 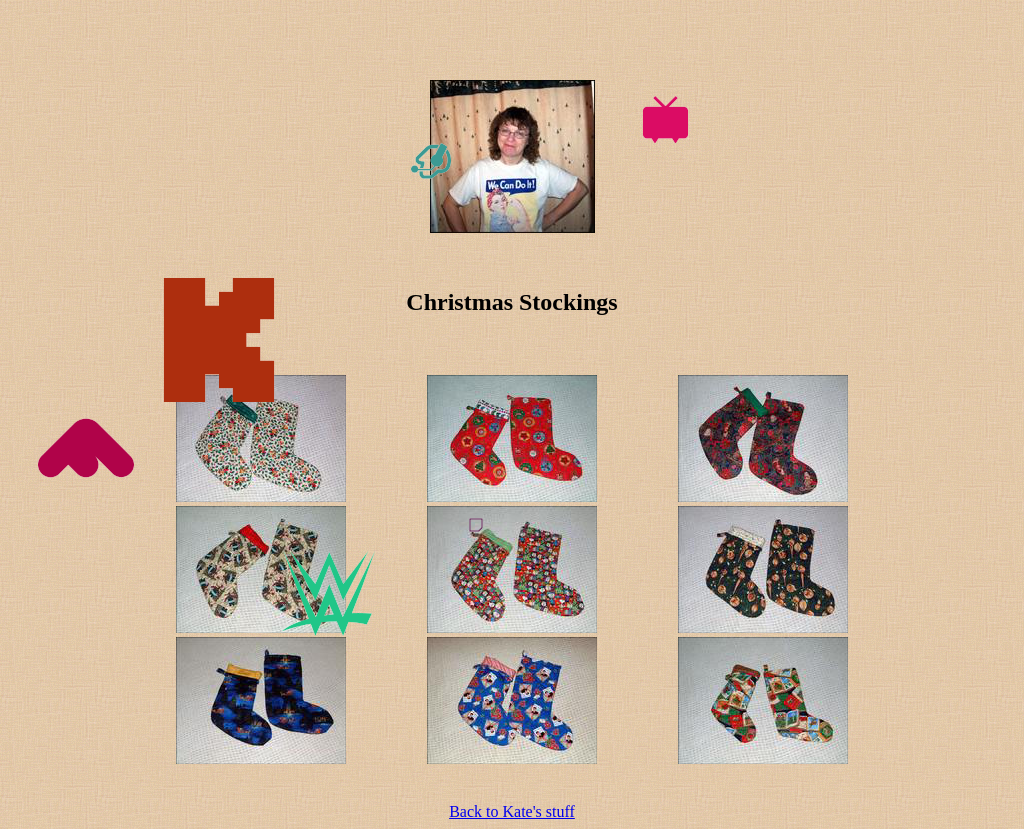 What do you see at coordinates (431, 161) in the screenshot?
I see `open zoiper VoIP calling app` at bounding box center [431, 161].